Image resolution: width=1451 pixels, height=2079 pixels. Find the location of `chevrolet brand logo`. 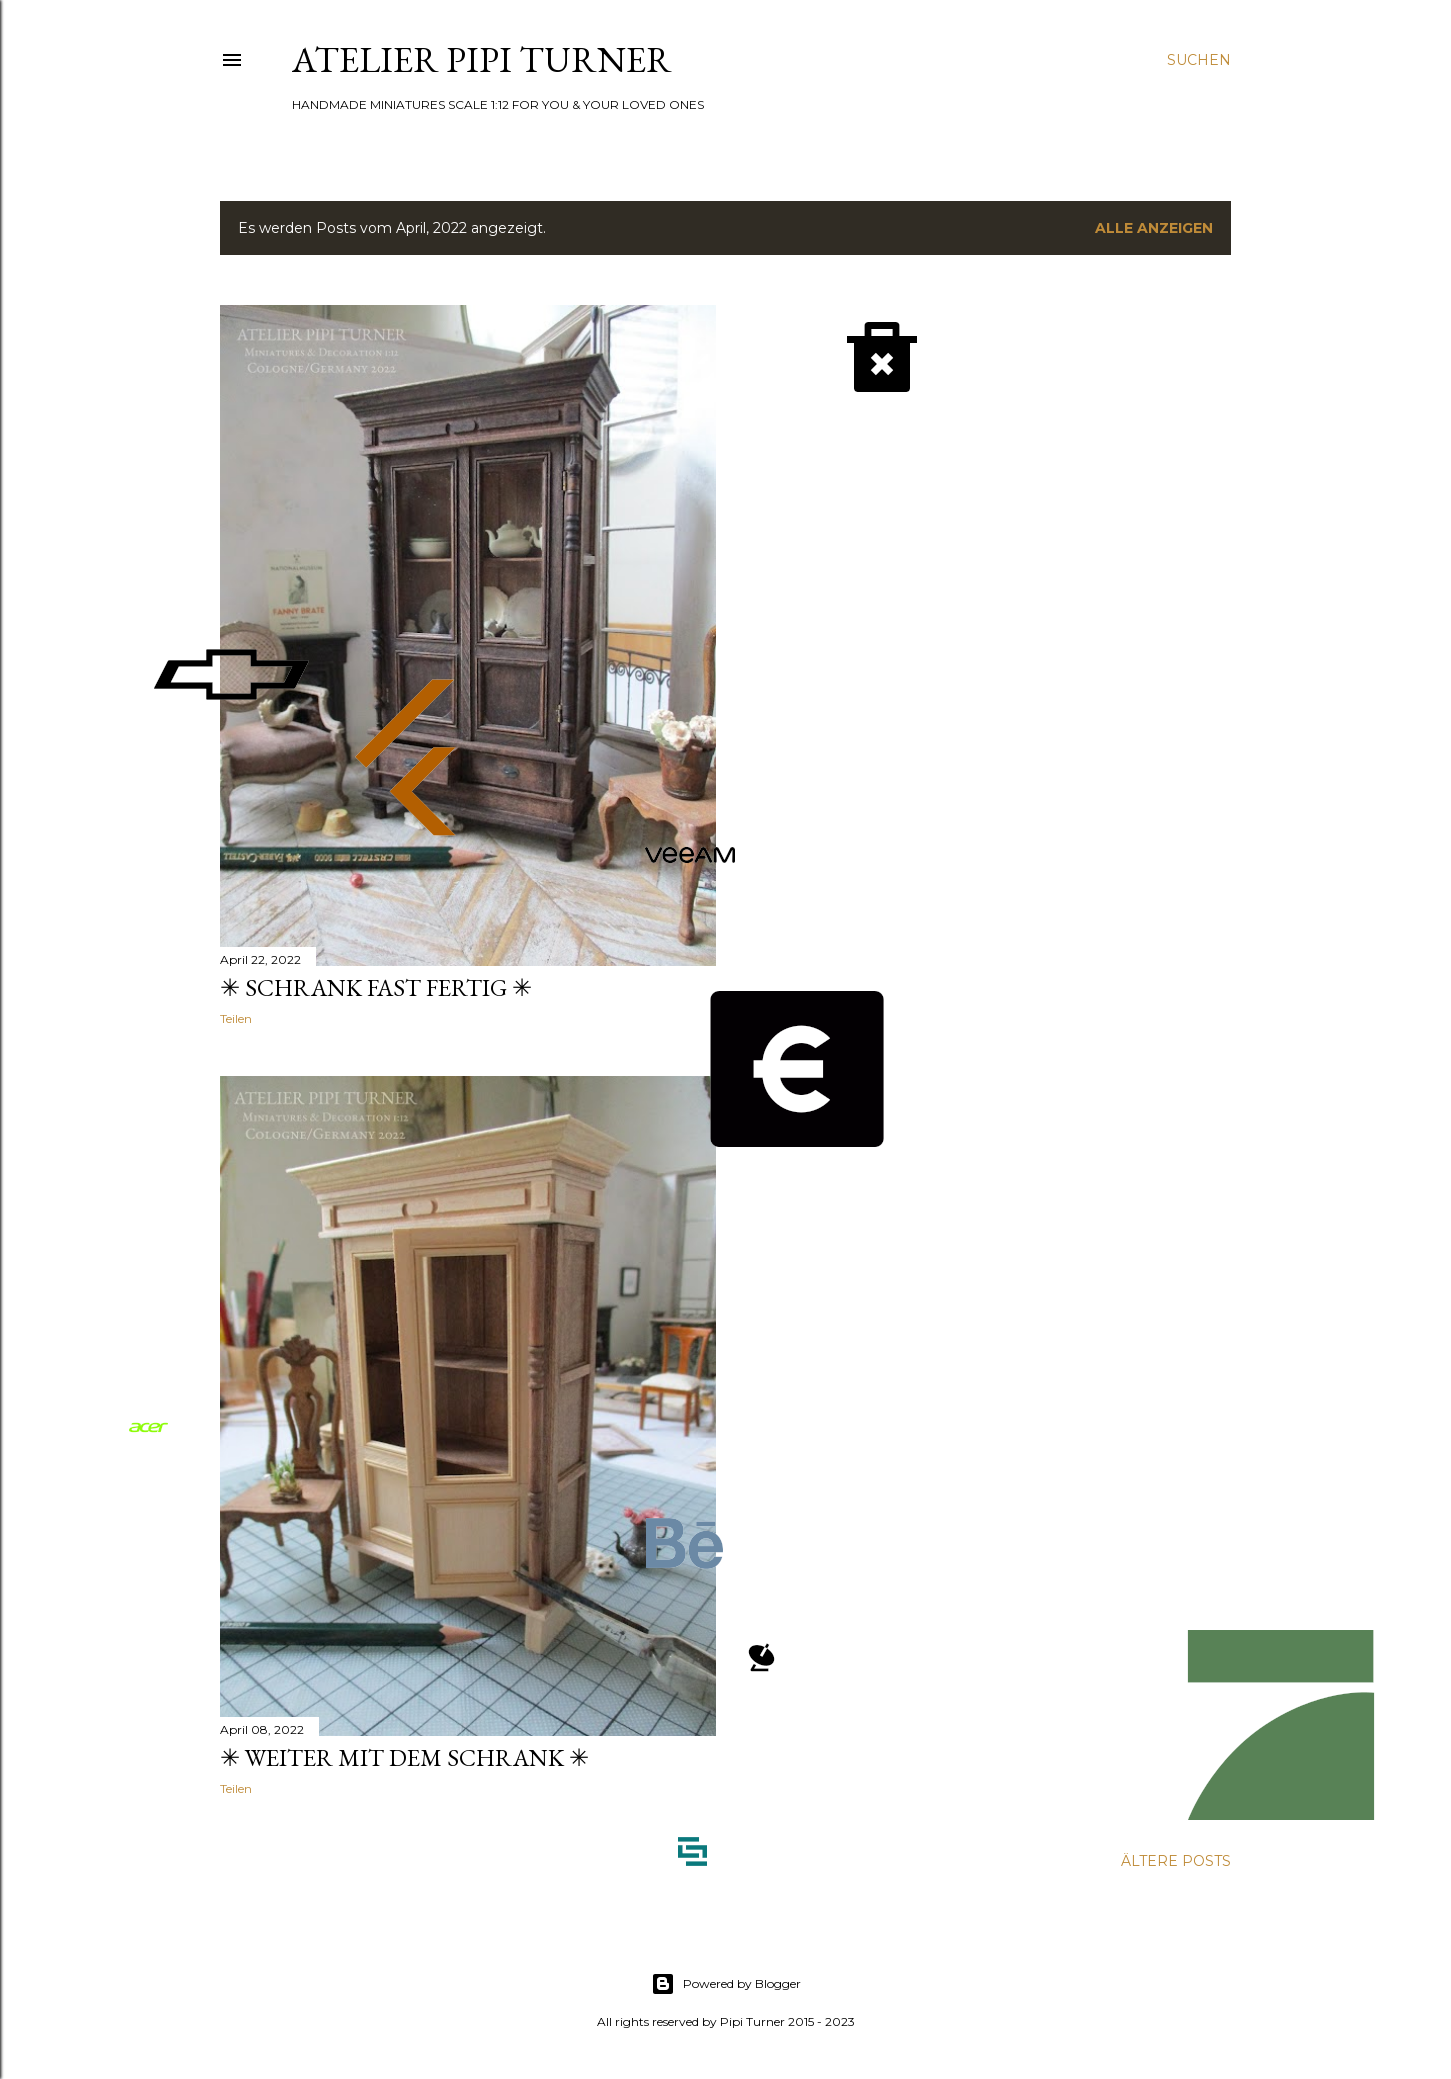

chevrolet brand logo is located at coordinates (231, 674).